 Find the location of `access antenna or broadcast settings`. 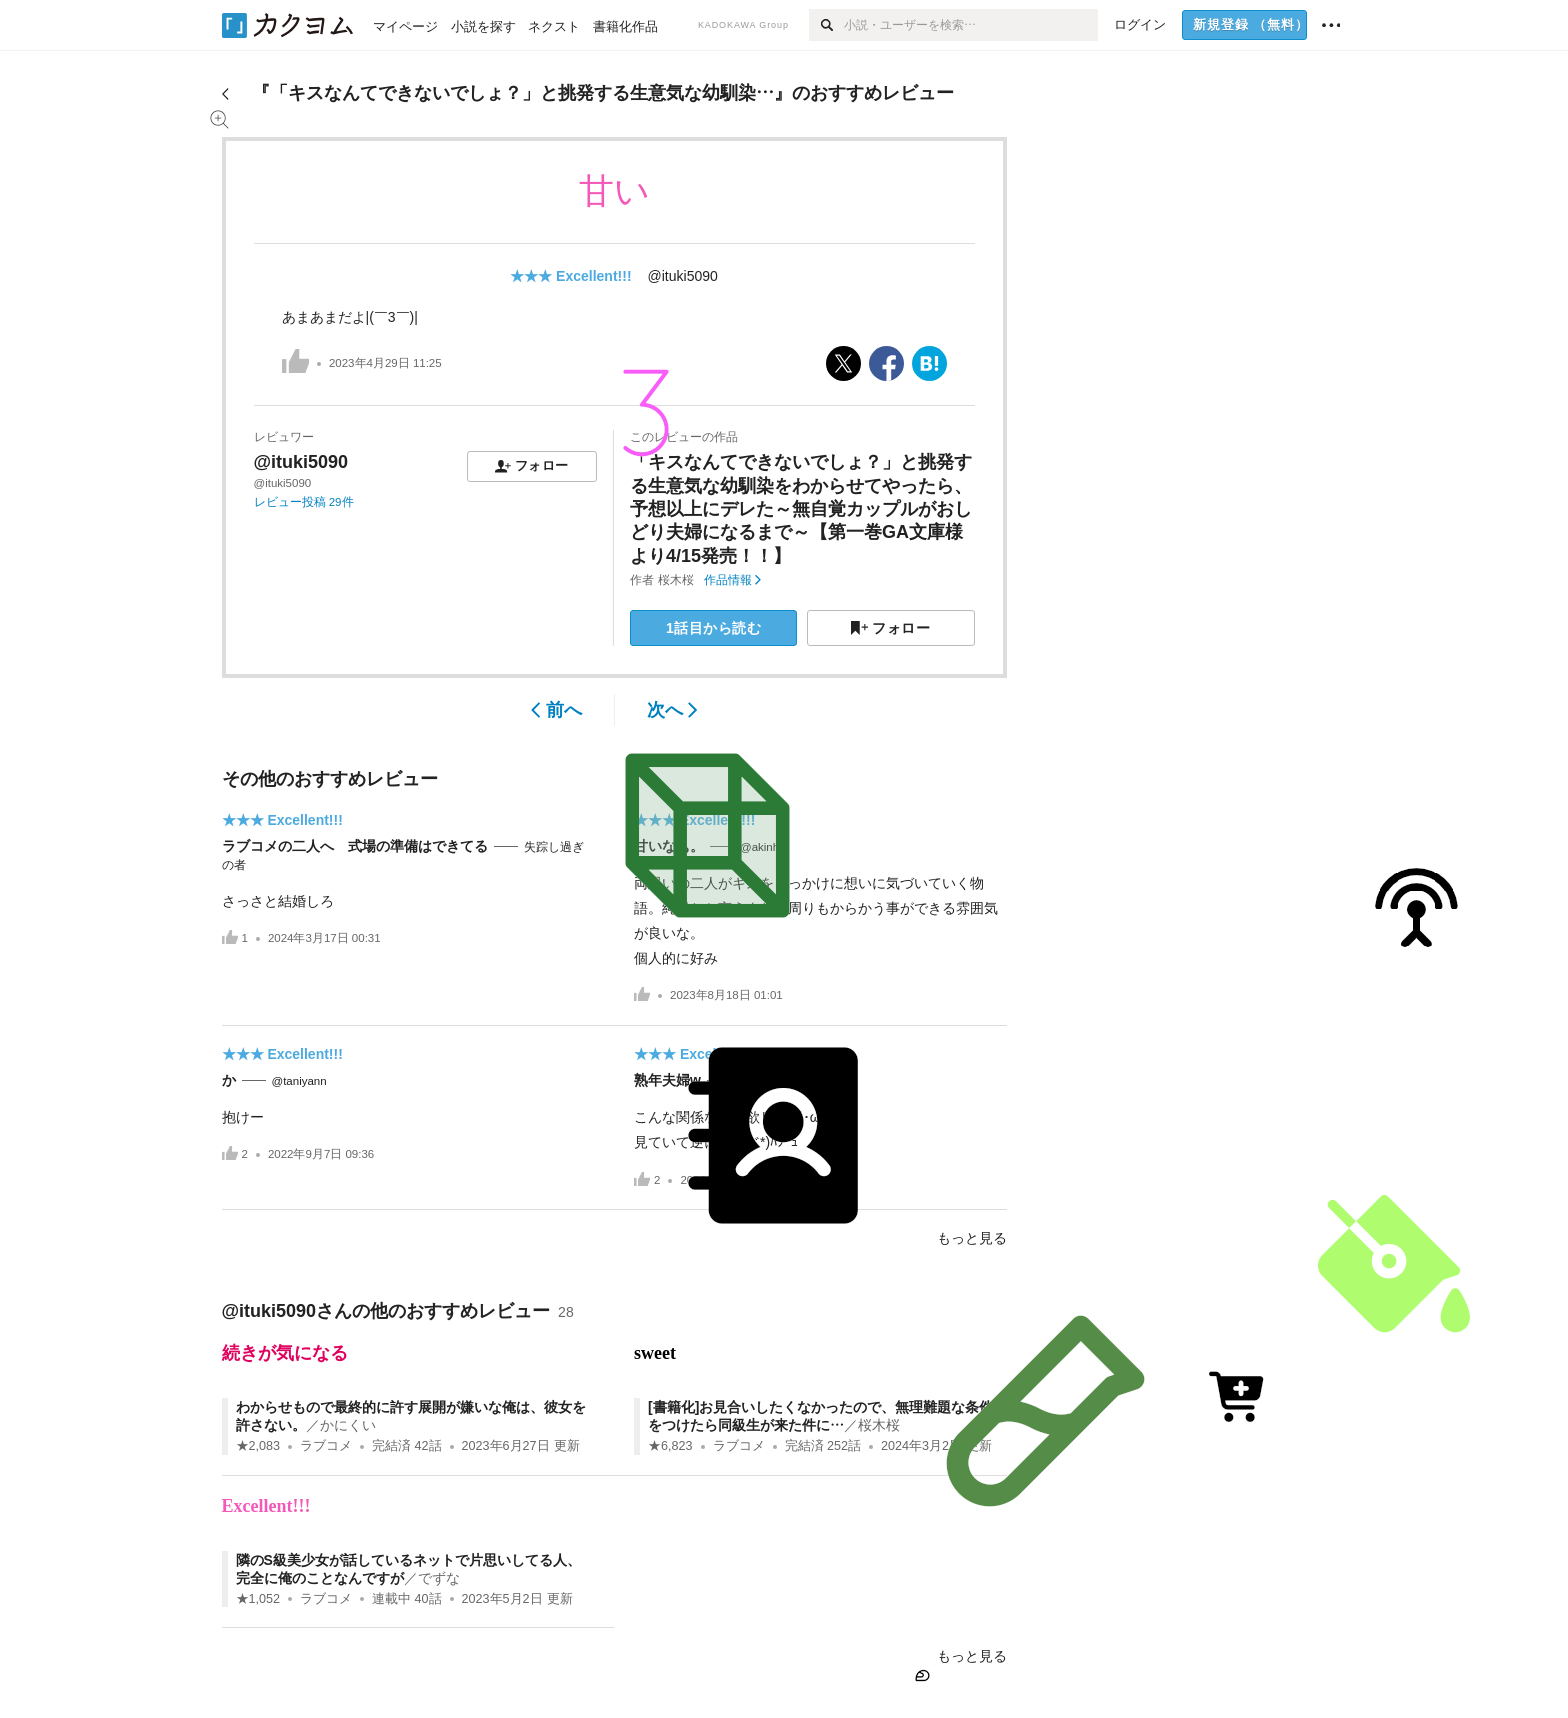

access antenna or broadcast settings is located at coordinates (1416, 909).